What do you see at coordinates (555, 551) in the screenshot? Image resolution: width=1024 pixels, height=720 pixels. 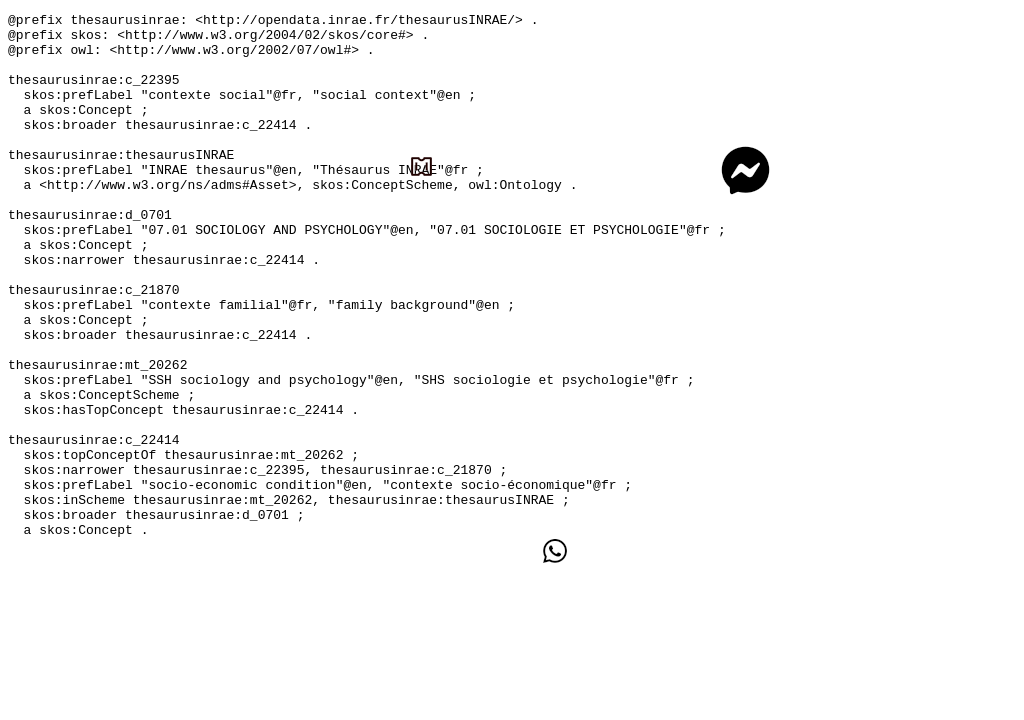 I see `open whatsapp messaging app` at bounding box center [555, 551].